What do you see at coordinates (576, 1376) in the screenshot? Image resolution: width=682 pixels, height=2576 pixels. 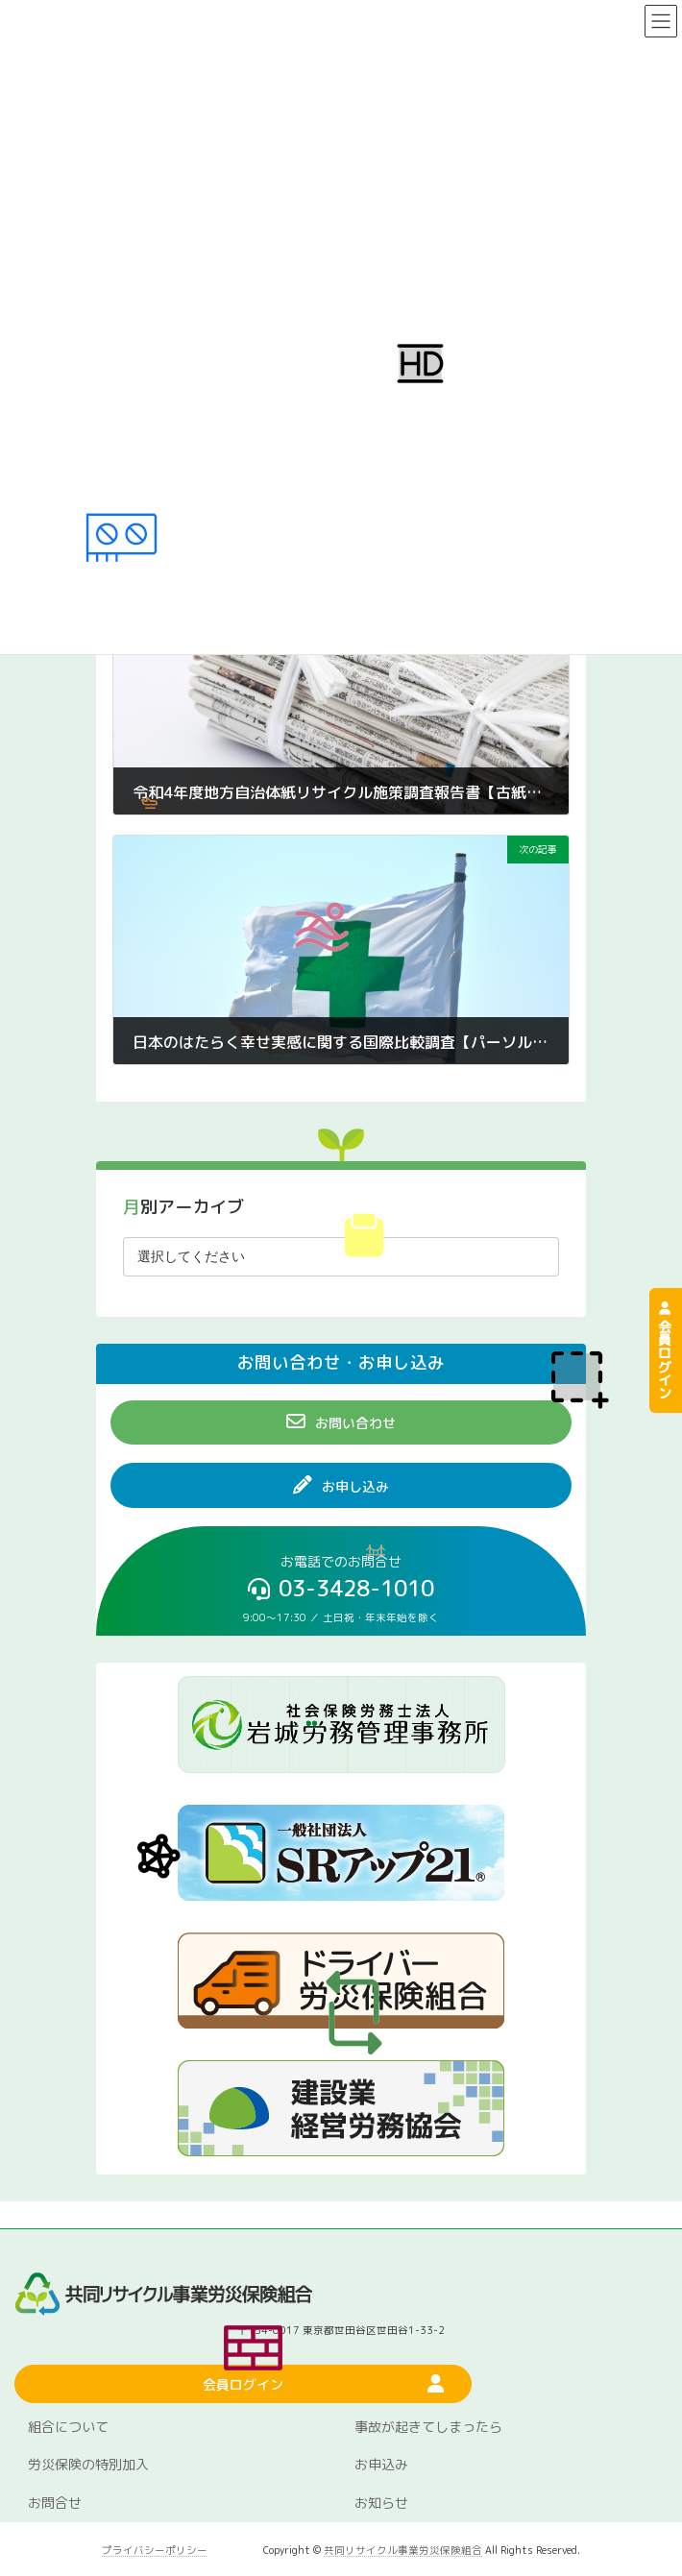 I see `add to current selection` at bounding box center [576, 1376].